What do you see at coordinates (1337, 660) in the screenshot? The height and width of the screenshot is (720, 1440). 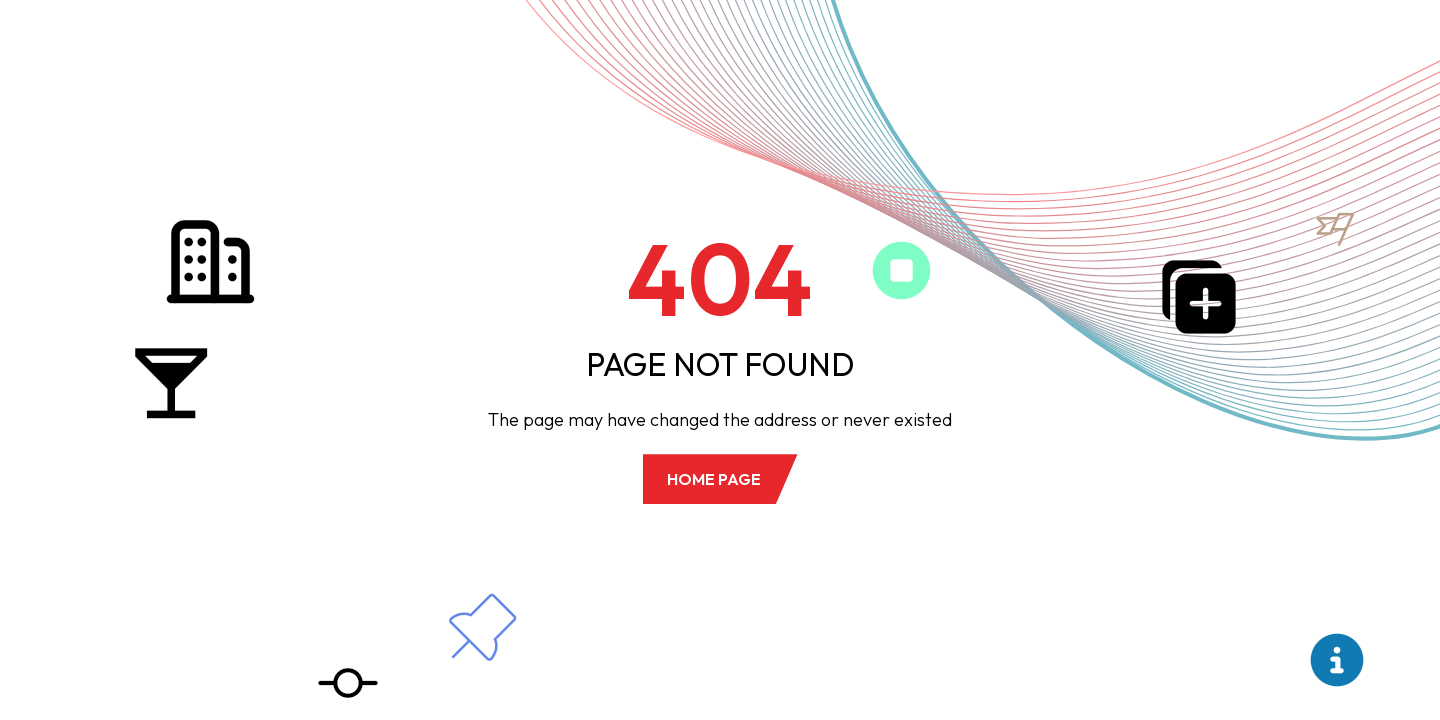 I see `view more information or details` at bounding box center [1337, 660].